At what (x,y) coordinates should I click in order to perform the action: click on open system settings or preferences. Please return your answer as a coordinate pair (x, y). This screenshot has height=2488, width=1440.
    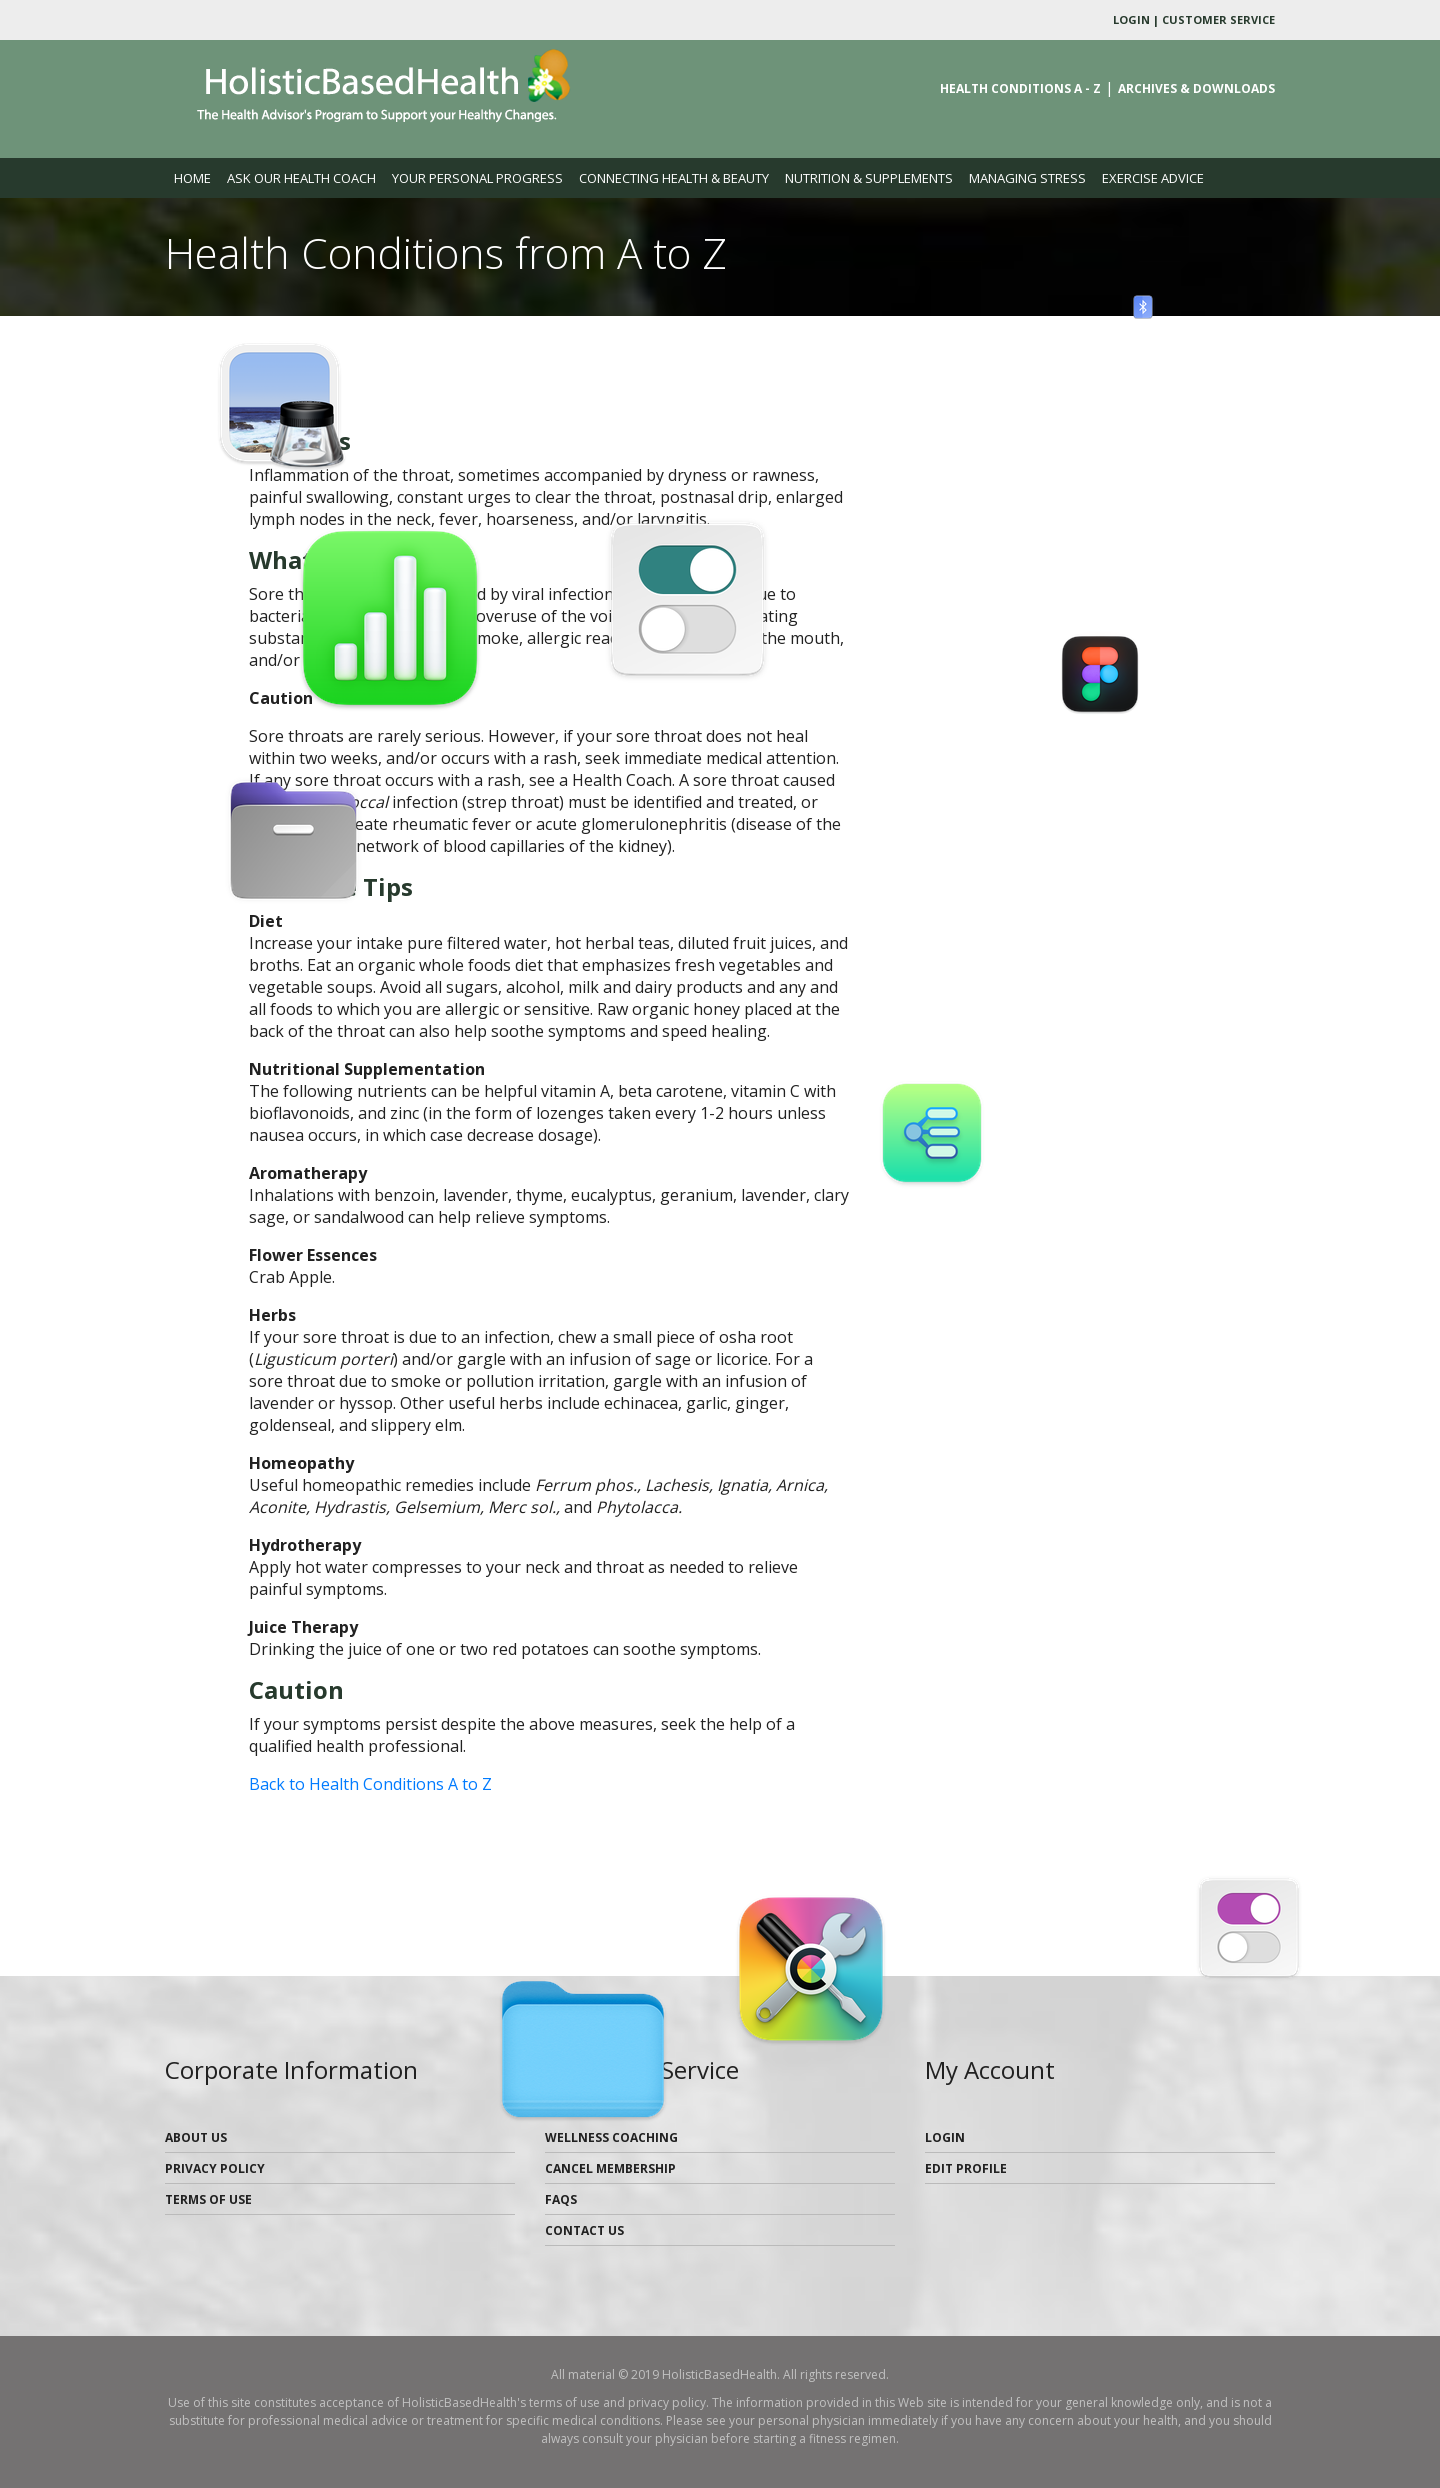
    Looking at the image, I should click on (1249, 1928).